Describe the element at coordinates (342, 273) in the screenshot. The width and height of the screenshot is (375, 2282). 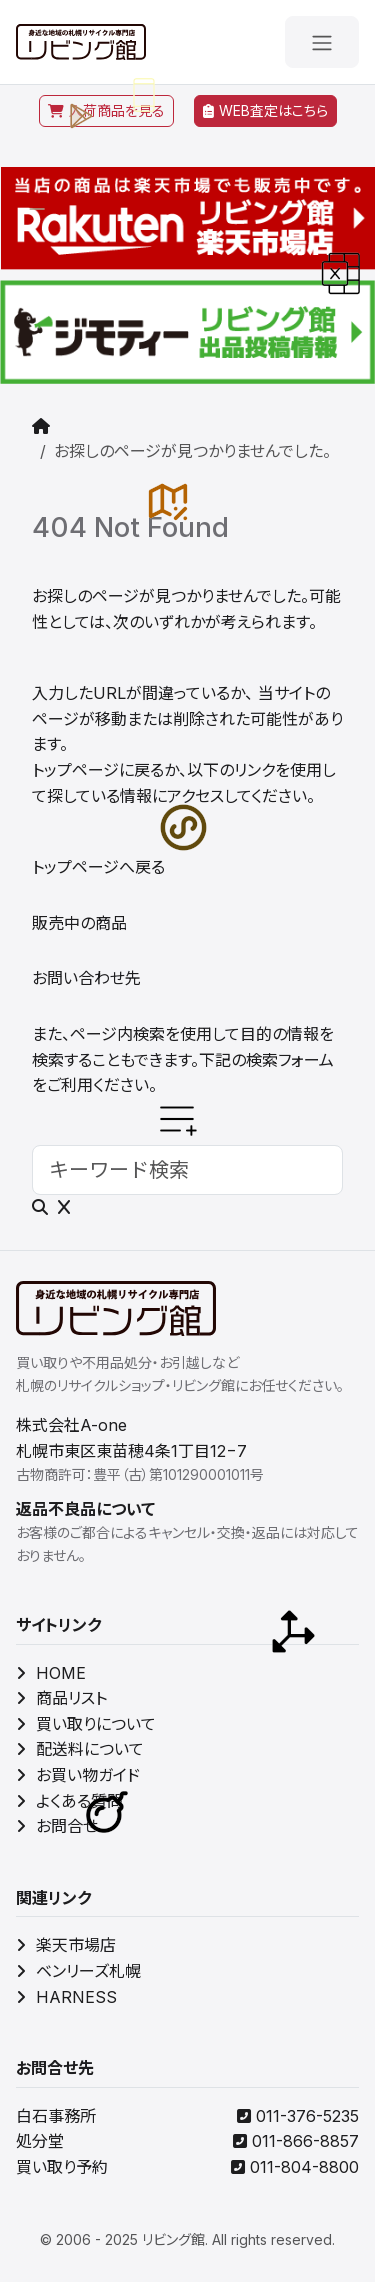
I see `open microsoft excel` at that location.